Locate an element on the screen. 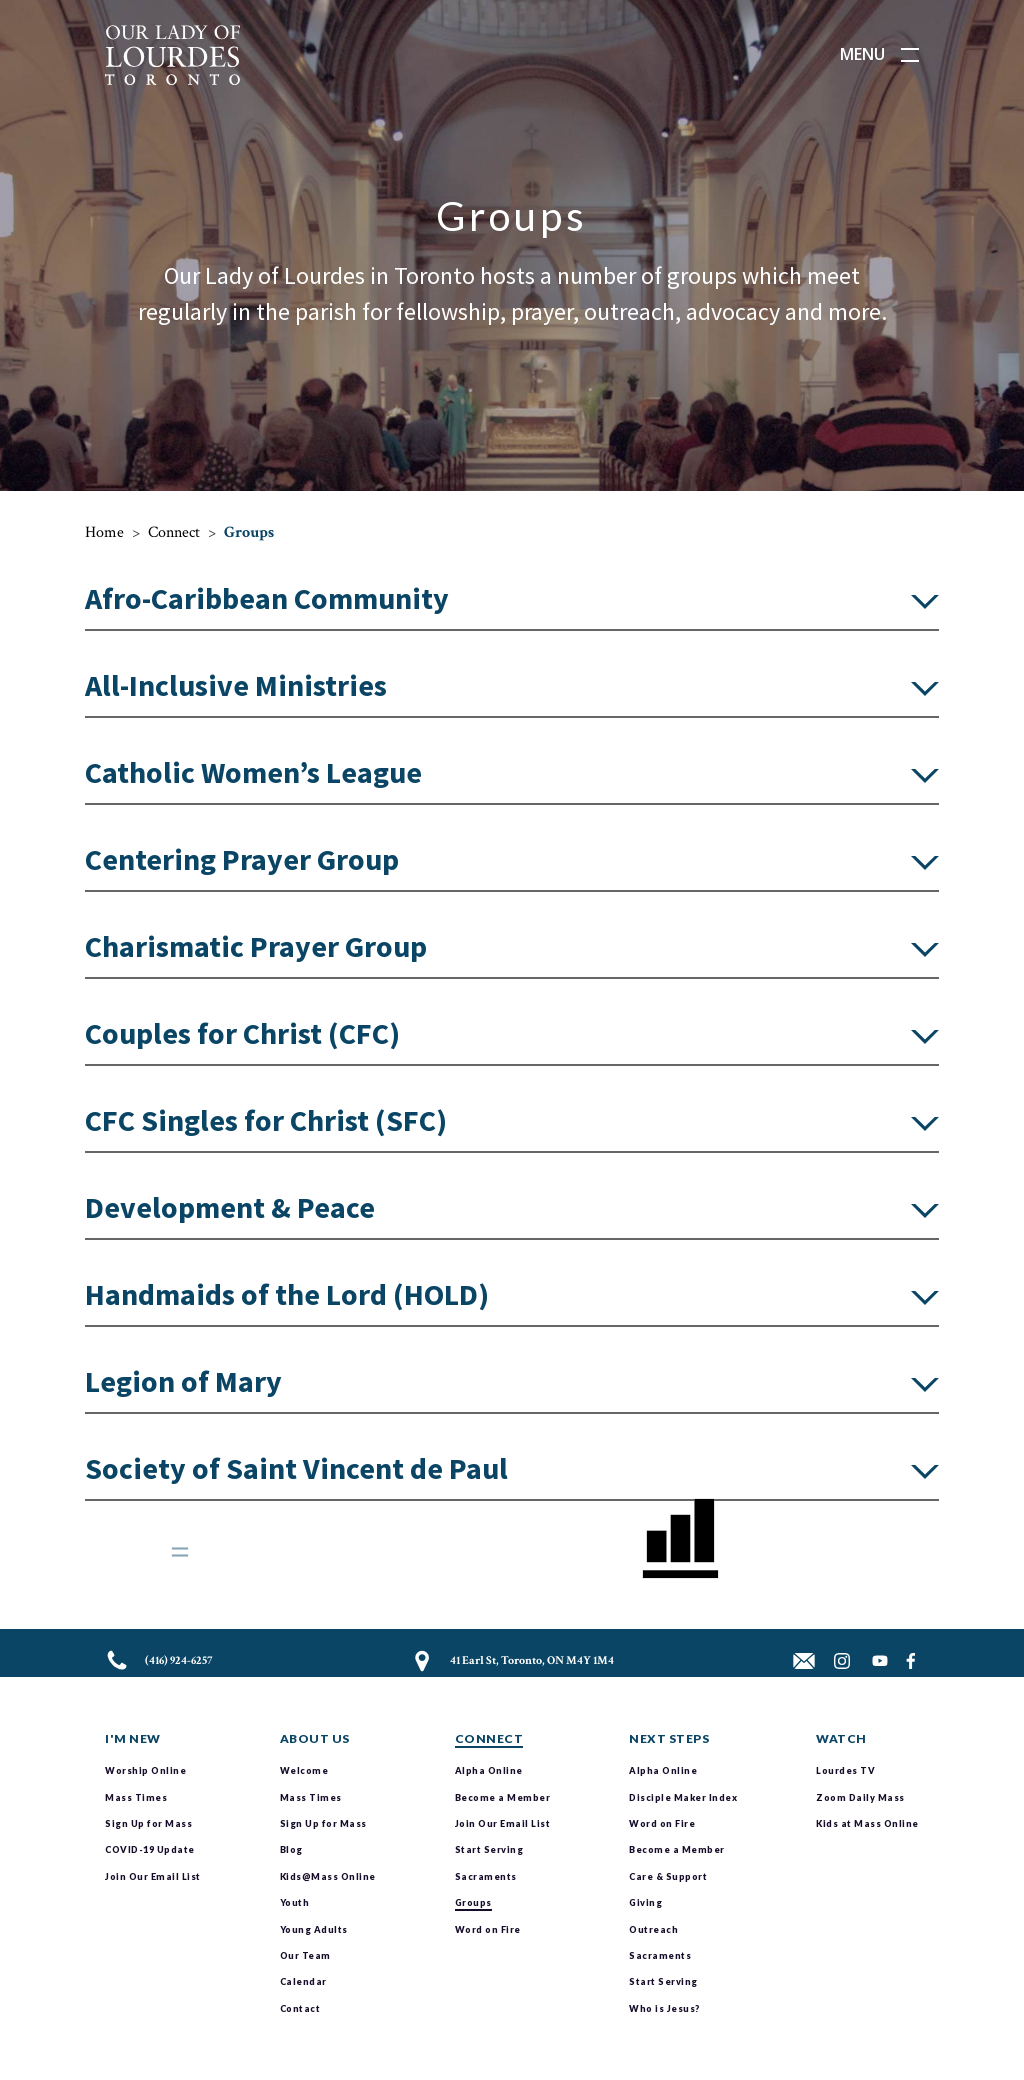  indicates equality or balance between values is located at coordinates (180, 1552).